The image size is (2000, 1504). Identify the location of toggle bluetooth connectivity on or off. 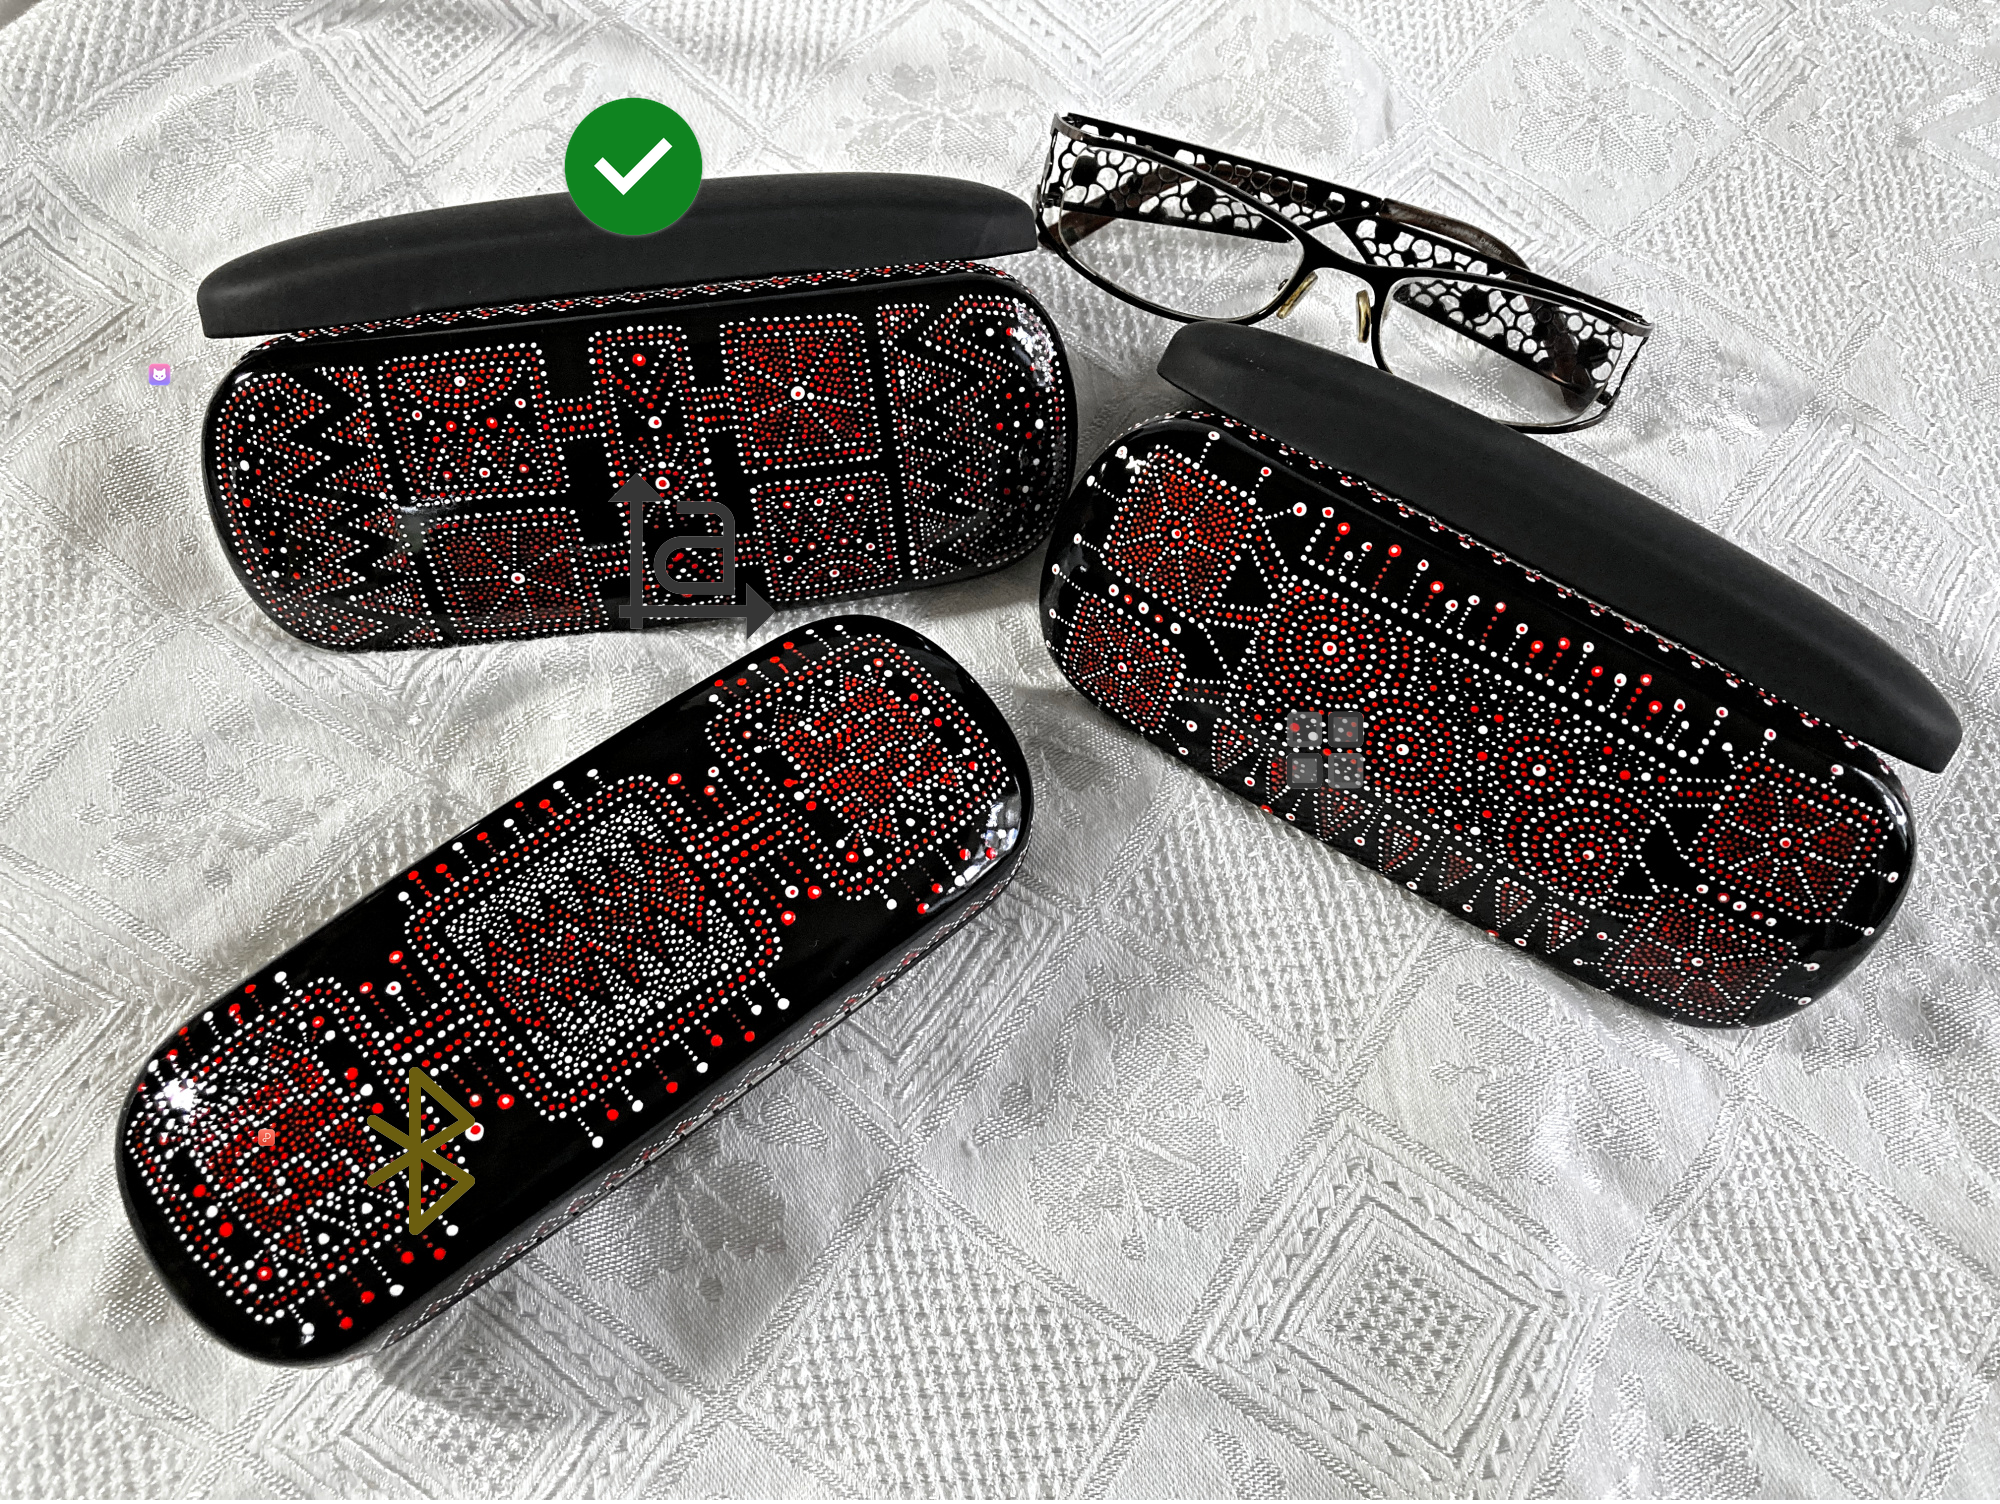
(421, 1151).